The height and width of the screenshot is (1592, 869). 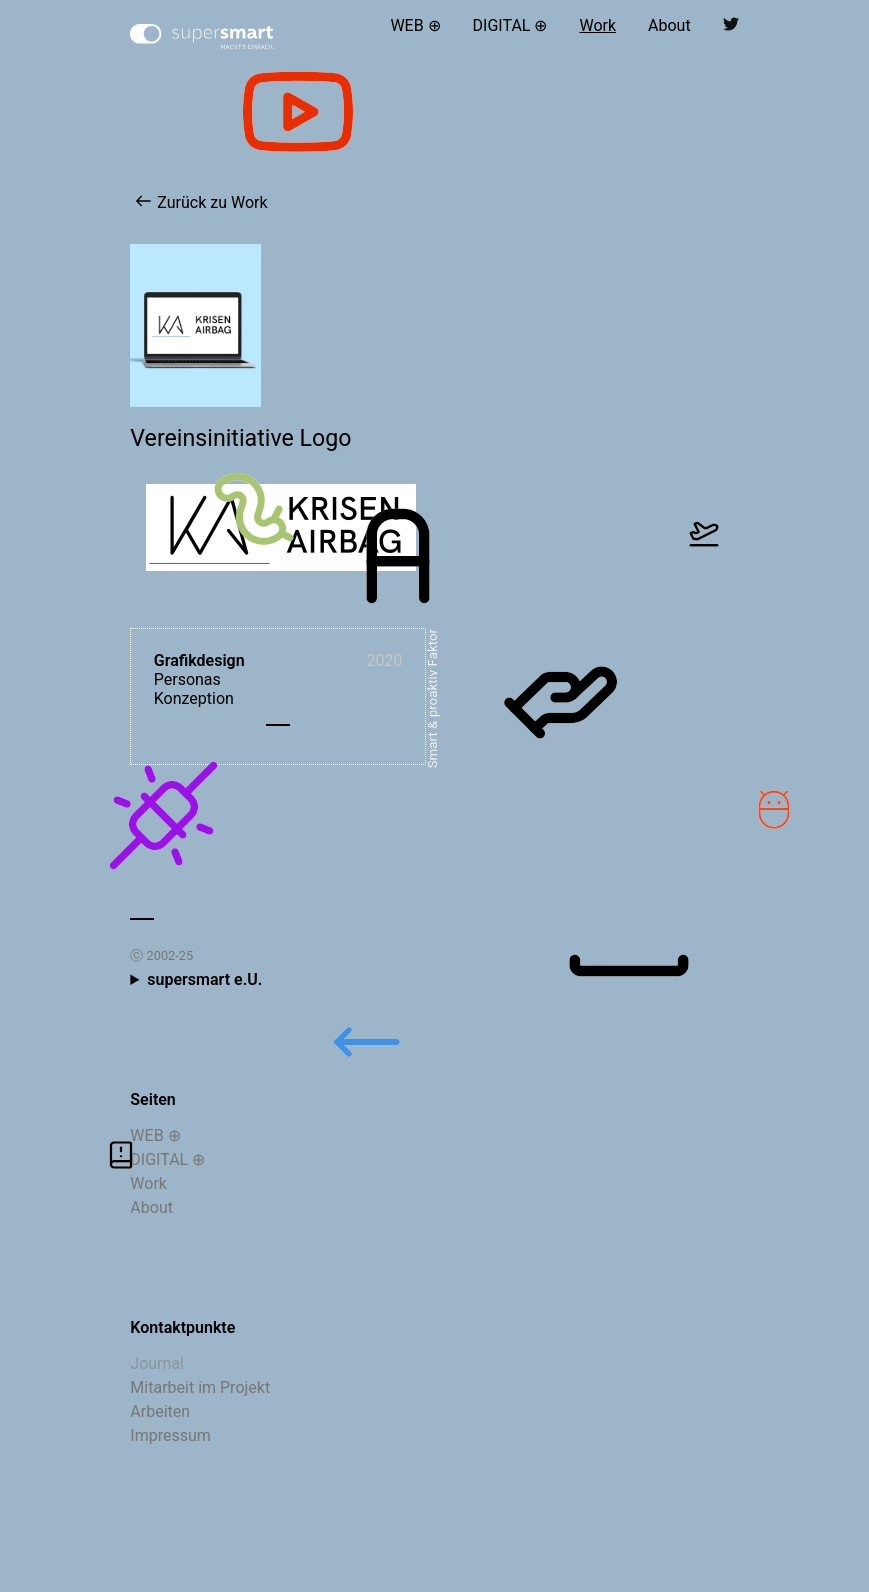 I want to click on indicates pest or malware detection, so click(x=254, y=509).